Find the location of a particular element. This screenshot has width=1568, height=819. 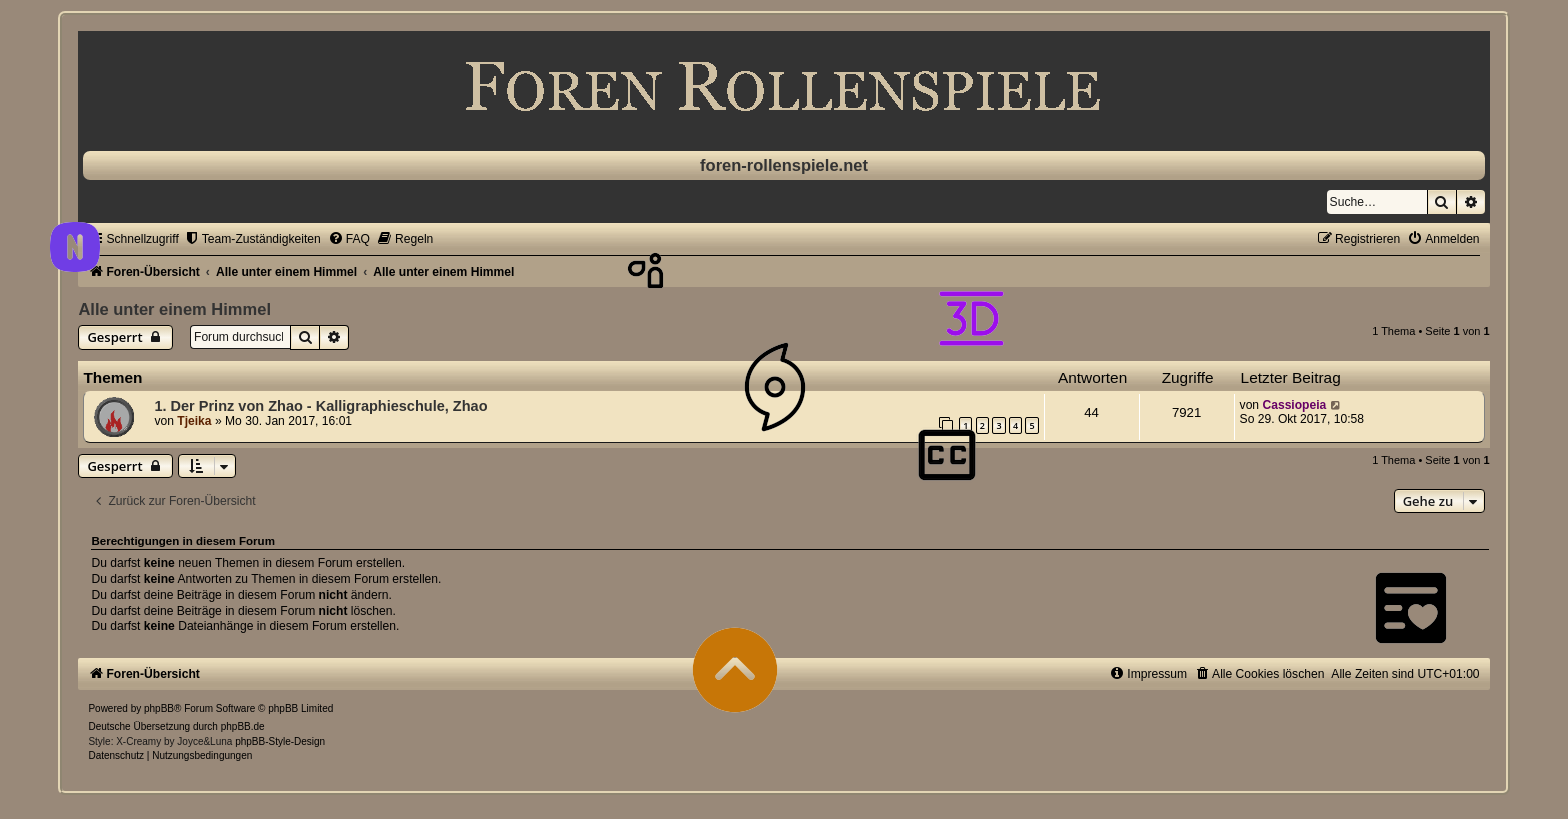

visit spacehey social network profile is located at coordinates (645, 270).